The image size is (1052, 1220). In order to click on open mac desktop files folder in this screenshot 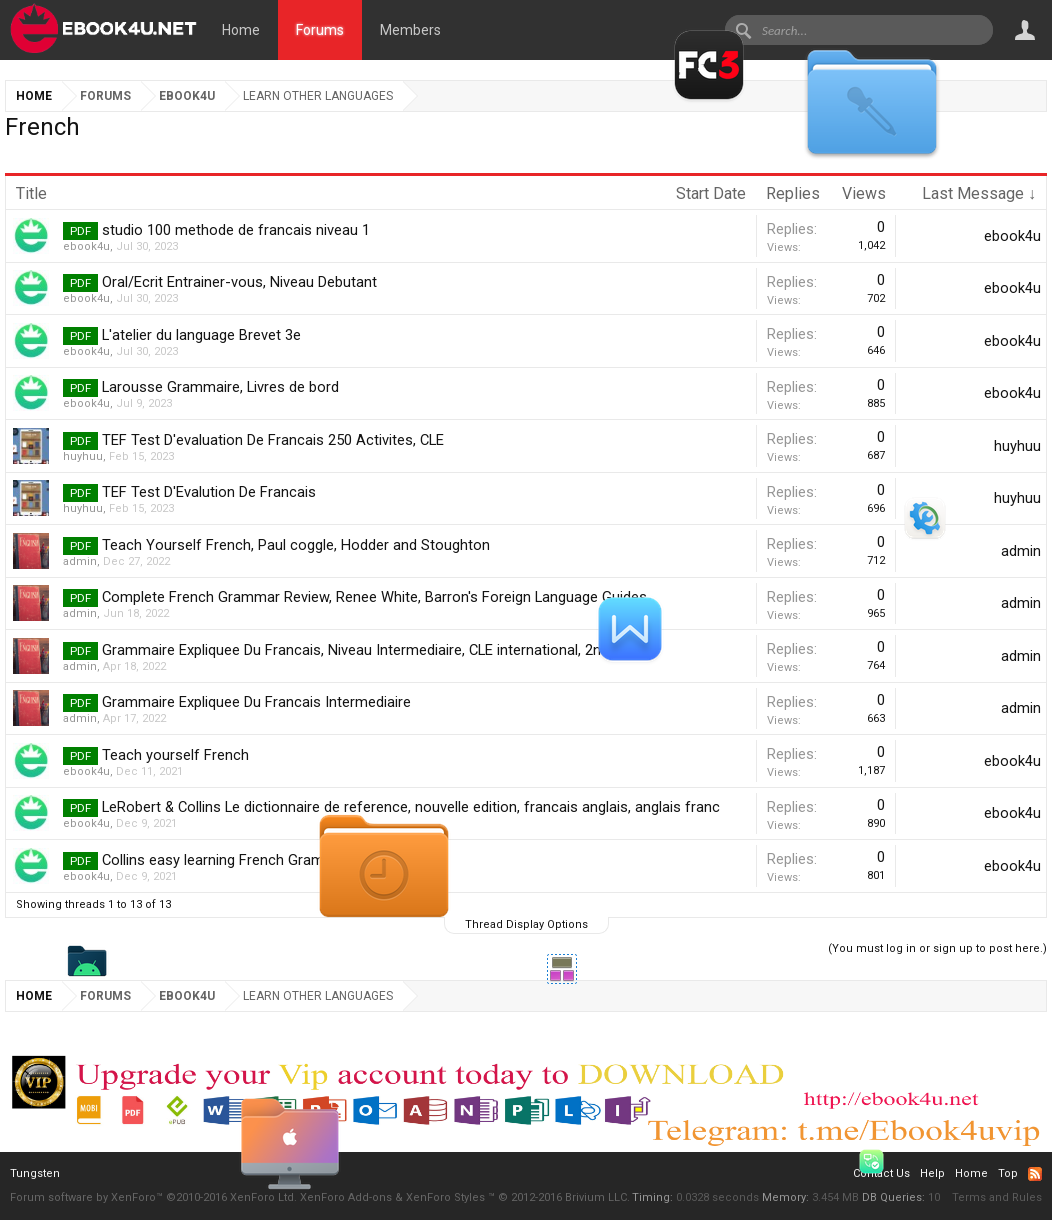, I will do `click(289, 1139)`.